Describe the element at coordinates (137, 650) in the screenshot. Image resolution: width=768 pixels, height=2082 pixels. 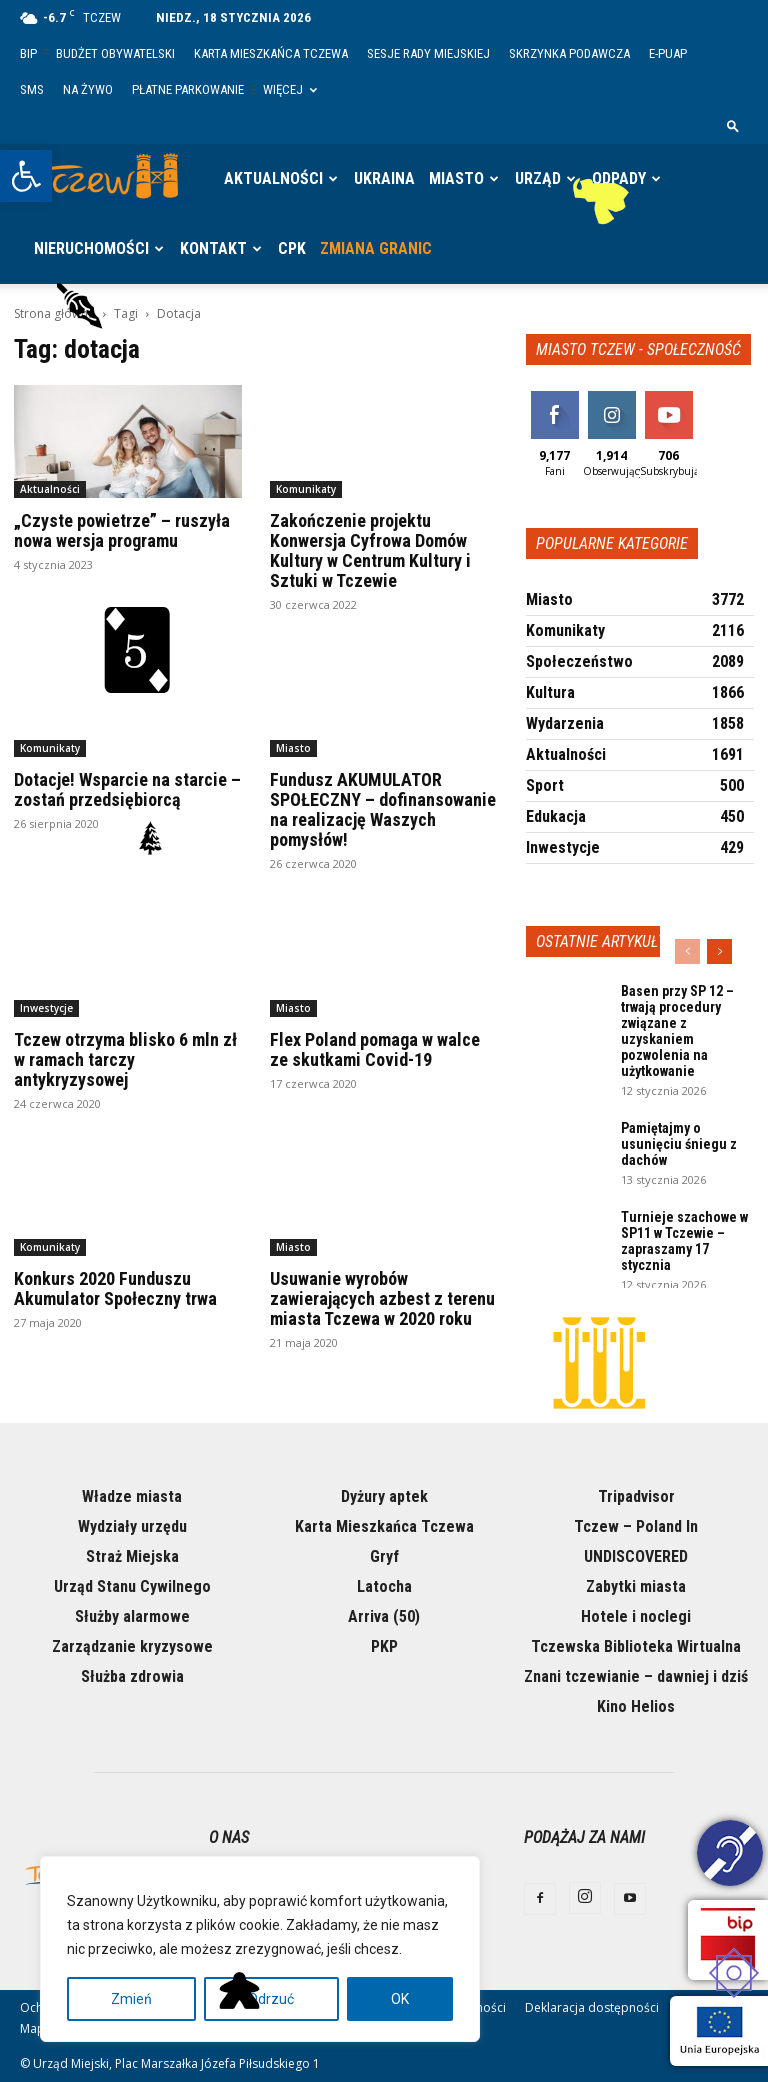
I see `five of diamonds playing card` at that location.